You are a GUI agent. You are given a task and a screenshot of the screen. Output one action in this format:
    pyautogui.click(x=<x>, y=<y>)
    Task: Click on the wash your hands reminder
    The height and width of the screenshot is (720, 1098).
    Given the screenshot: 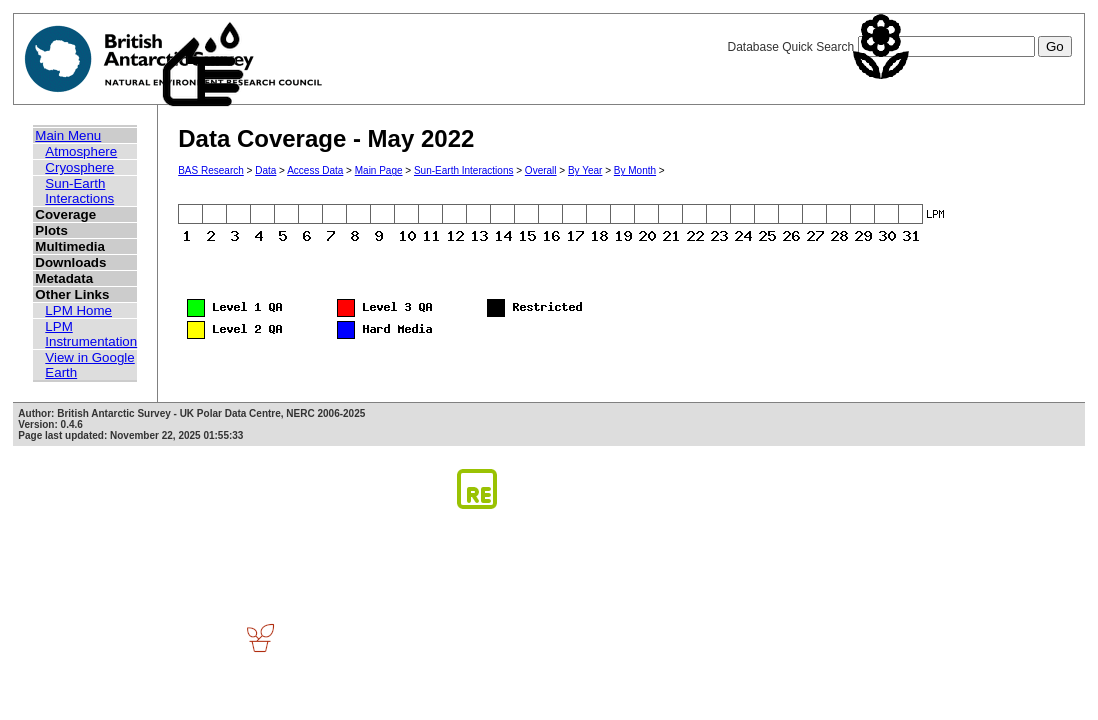 What is the action you would take?
    pyautogui.click(x=205, y=64)
    